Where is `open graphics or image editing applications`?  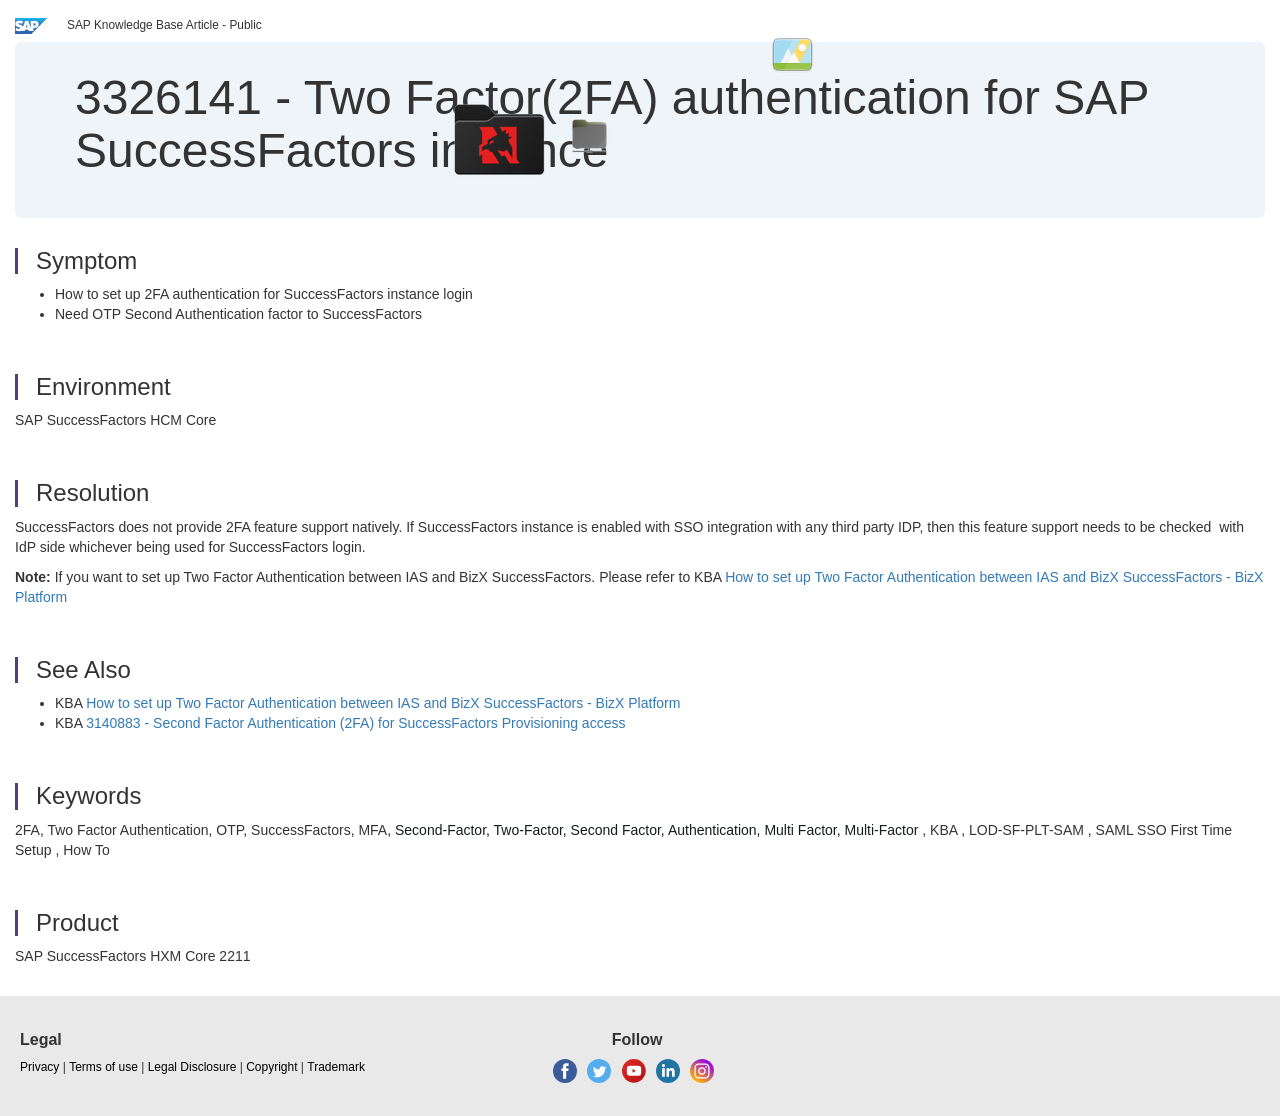
open graphics or image editing applications is located at coordinates (792, 54).